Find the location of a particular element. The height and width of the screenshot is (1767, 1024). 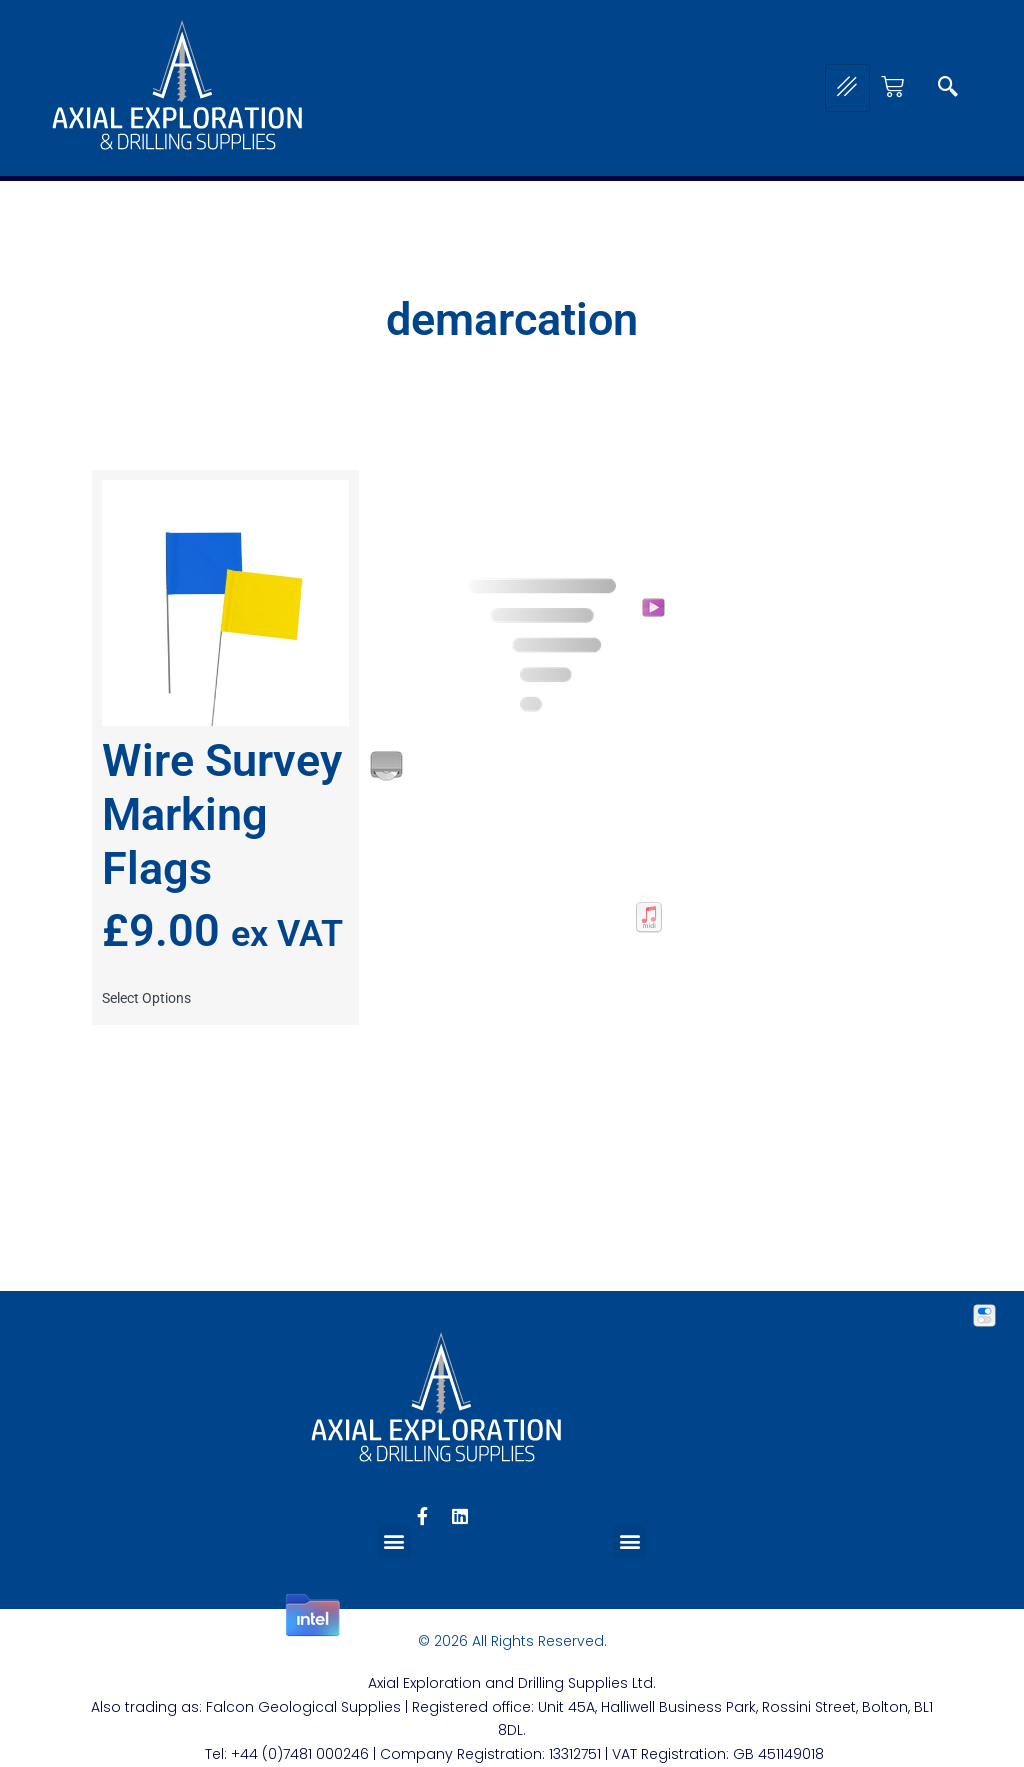

access optical disc drive is located at coordinates (386, 764).